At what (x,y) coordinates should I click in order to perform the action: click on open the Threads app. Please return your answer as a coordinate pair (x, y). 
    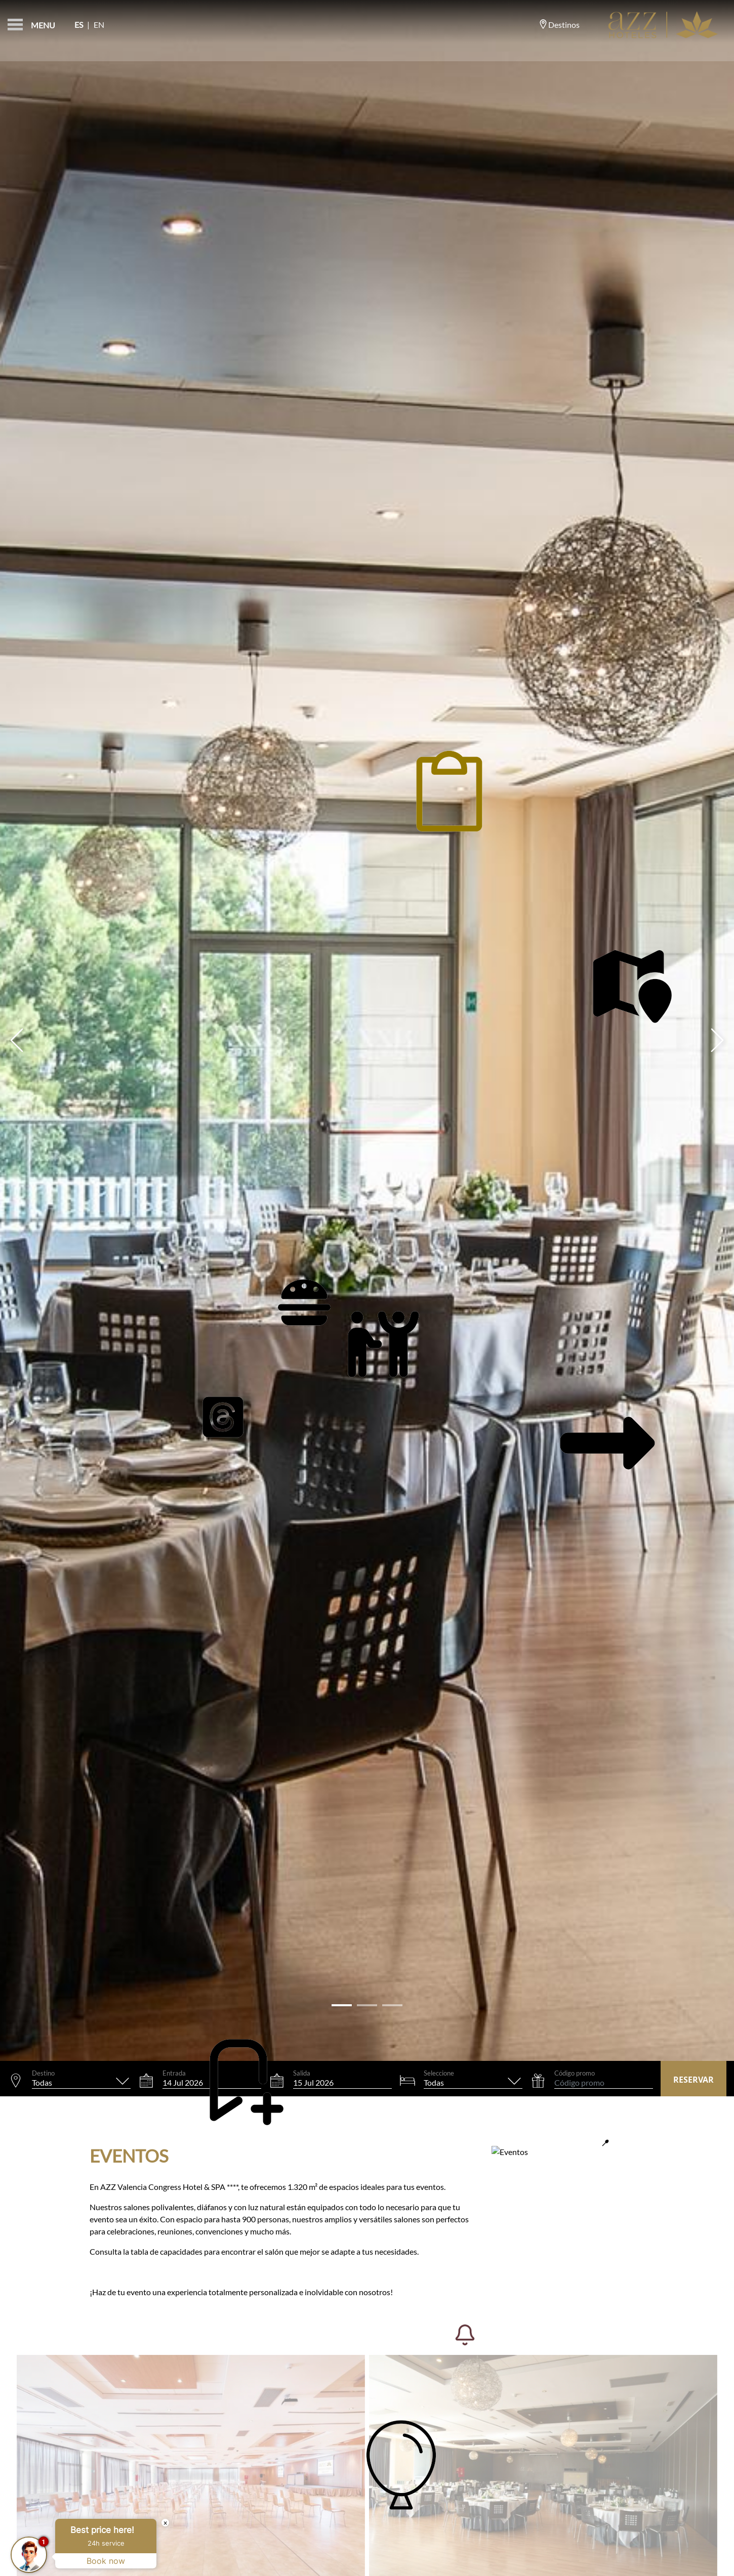
    Looking at the image, I should click on (223, 1417).